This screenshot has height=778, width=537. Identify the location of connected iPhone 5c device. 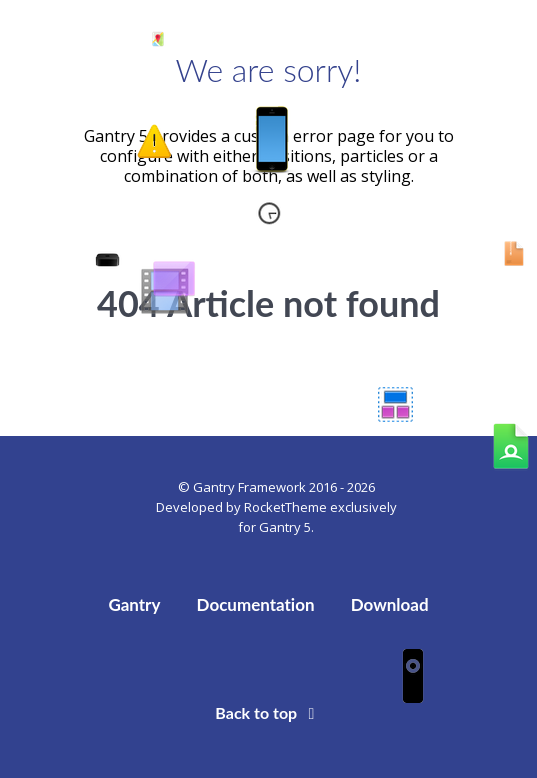
(272, 140).